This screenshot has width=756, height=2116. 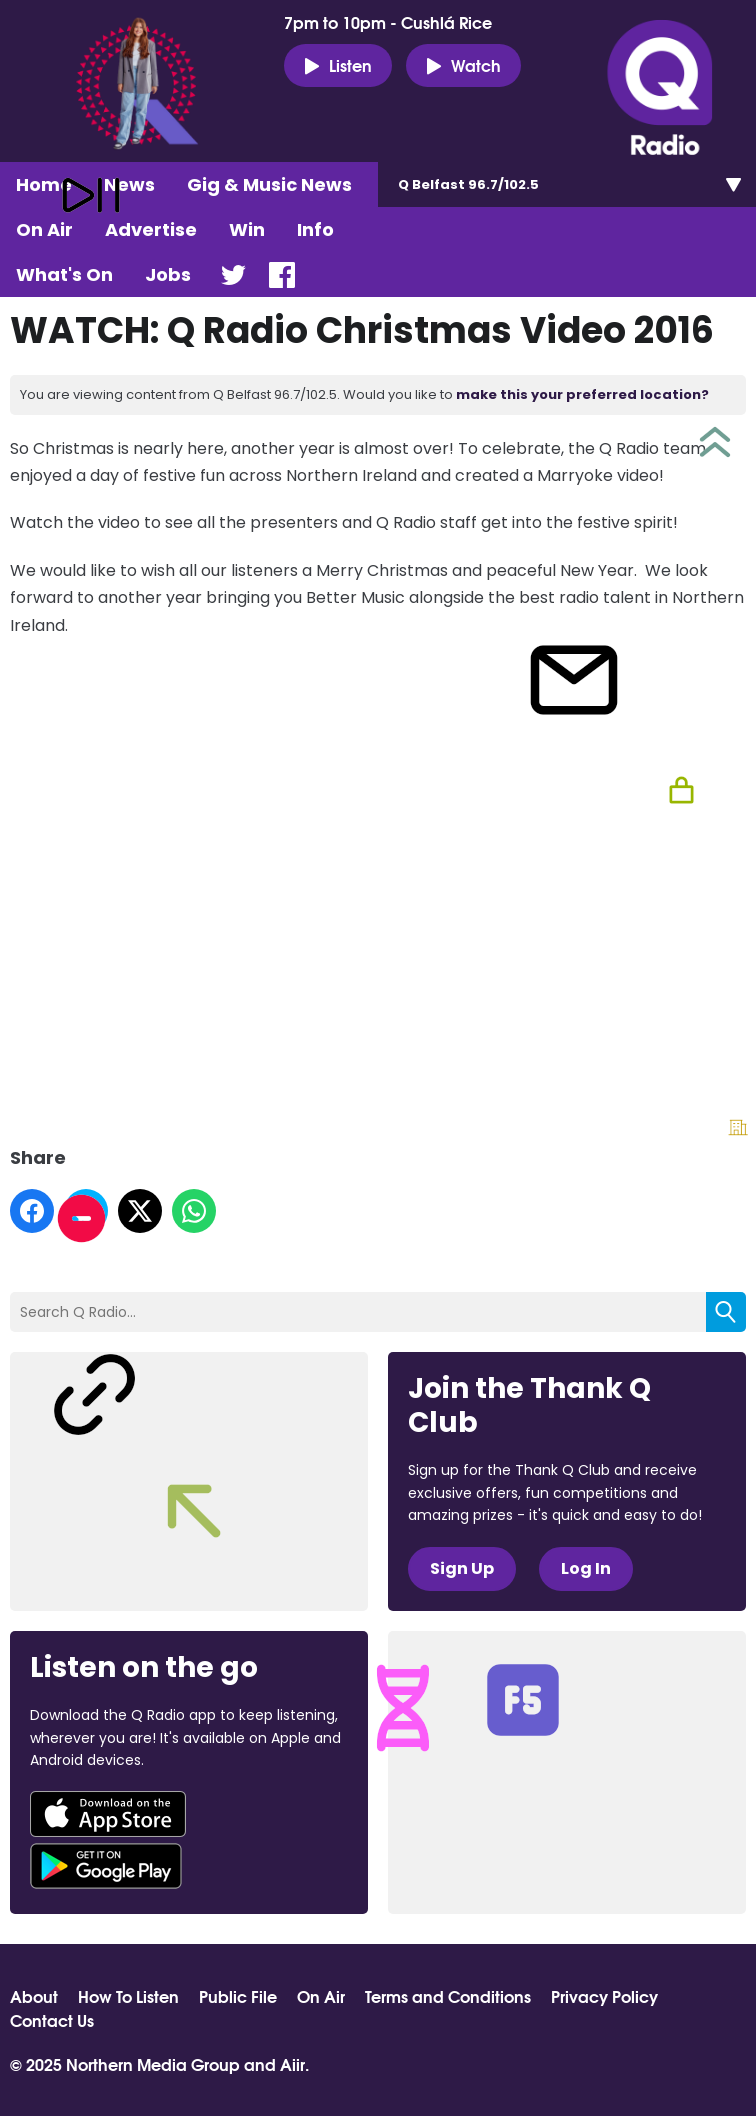 I want to click on toggle between play and pause for media playback, so click(x=91, y=193).